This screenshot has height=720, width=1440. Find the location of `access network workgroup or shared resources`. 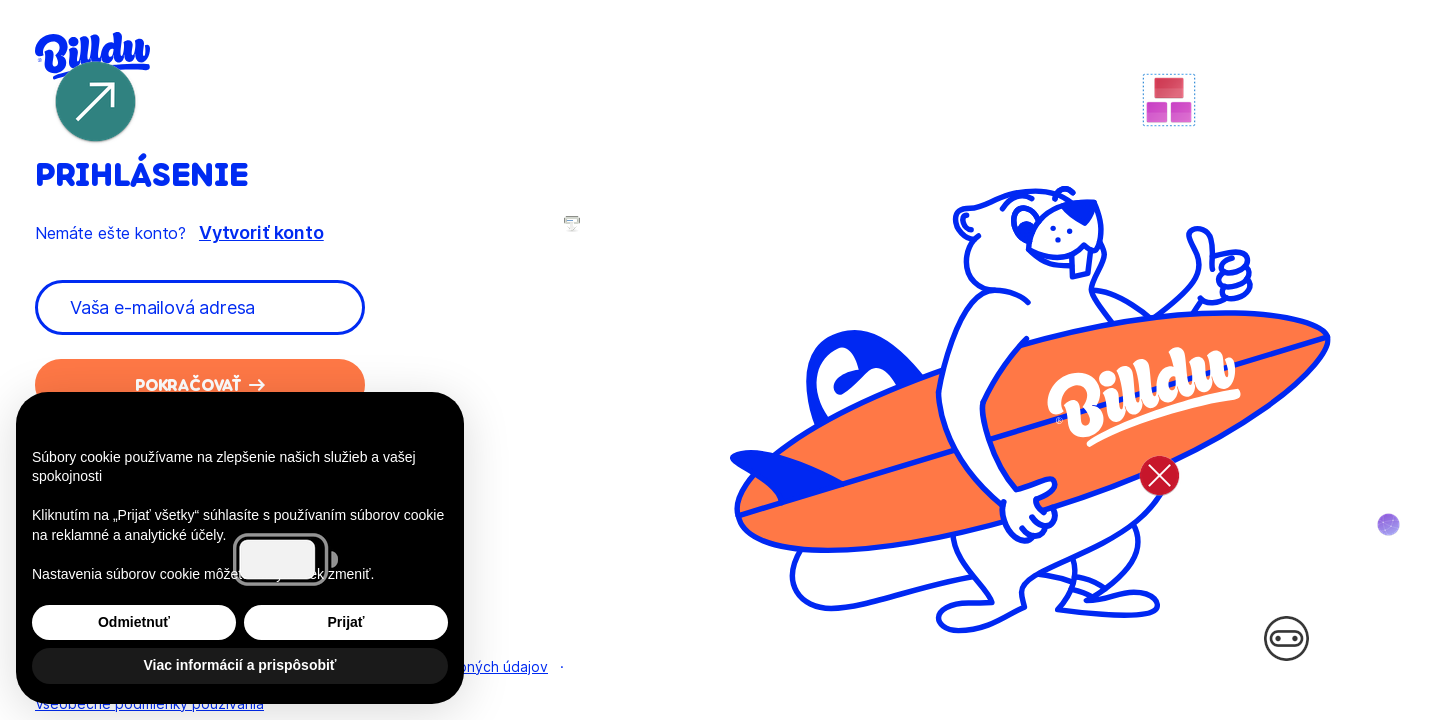

access network workgroup or shared resources is located at coordinates (1388, 524).